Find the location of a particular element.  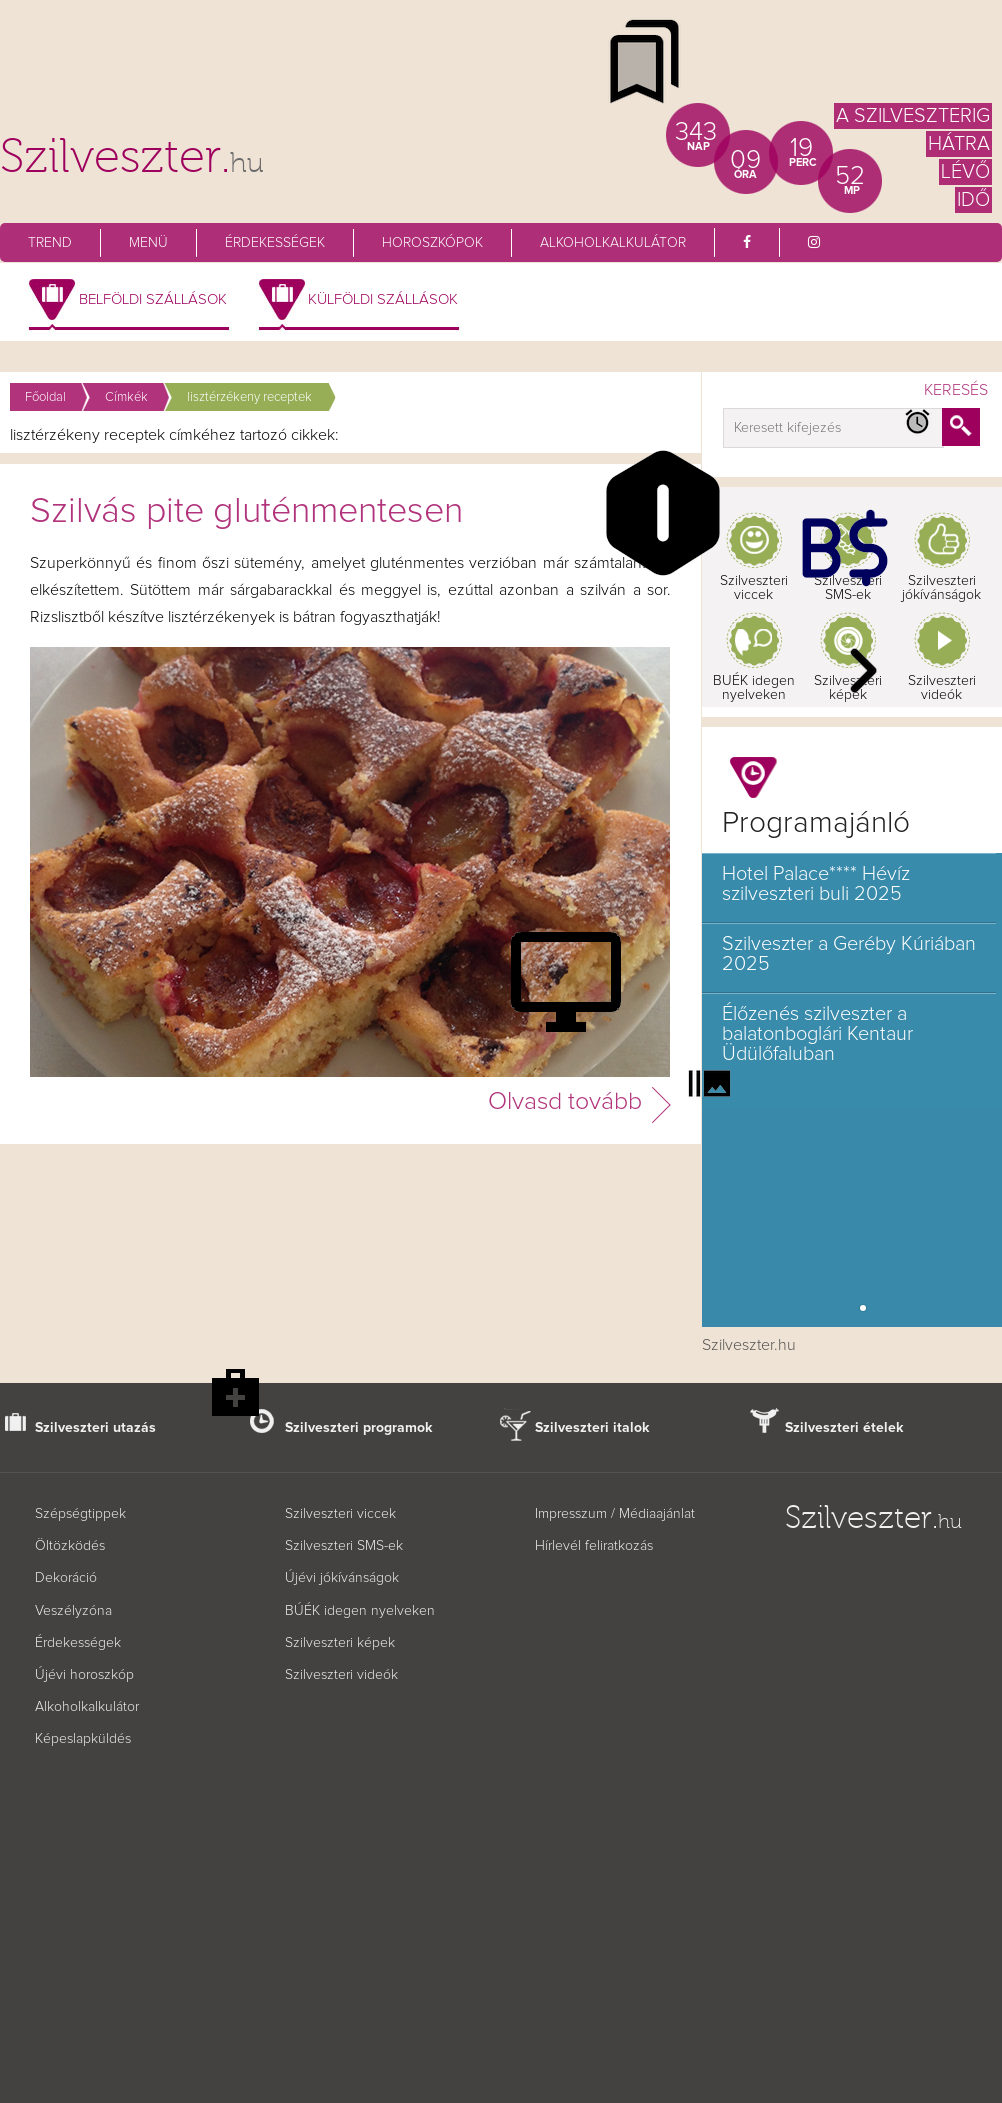

view information or details is located at coordinates (663, 513).